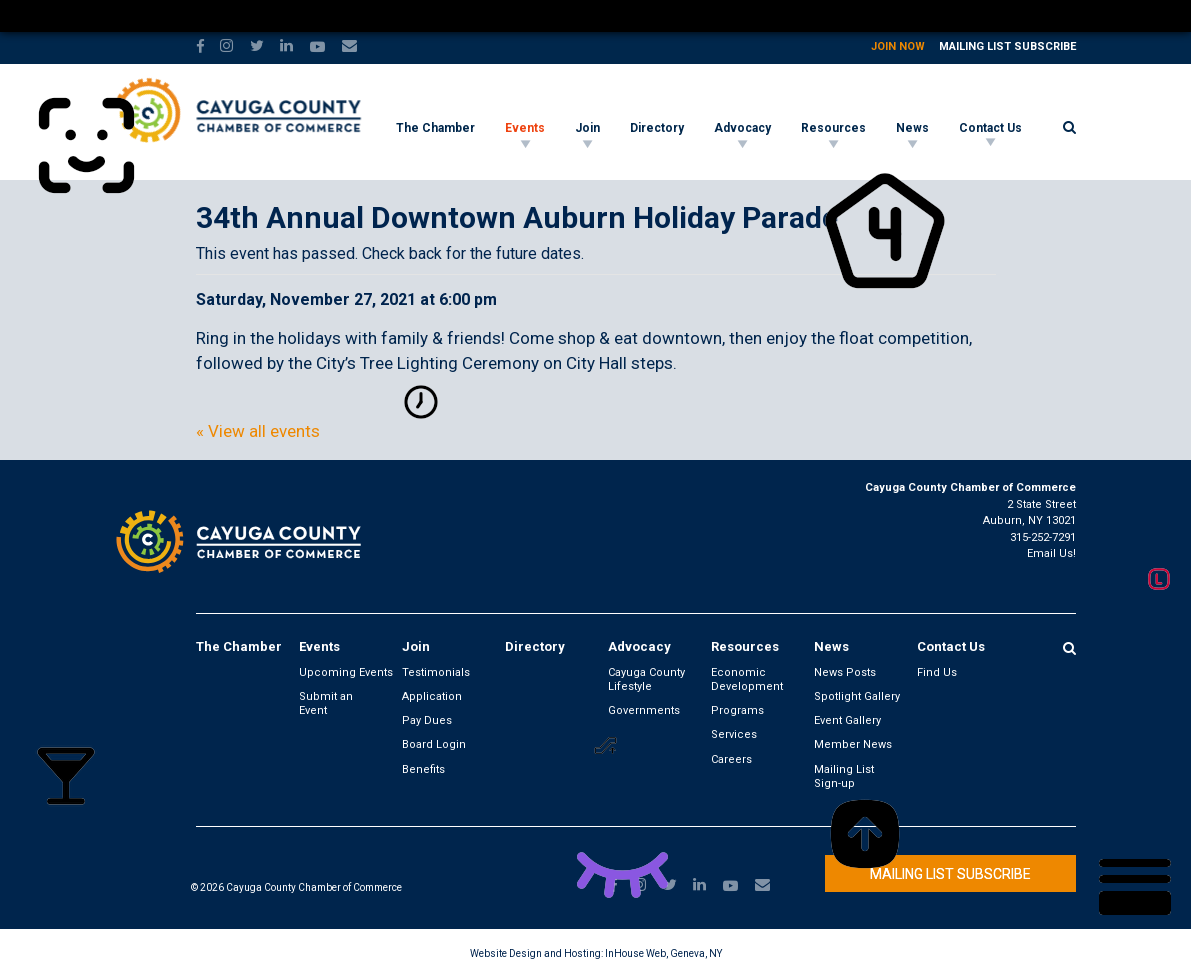 The image size is (1191, 979). What do you see at coordinates (66, 776) in the screenshot?
I see `find nearby bars or nightlife` at bounding box center [66, 776].